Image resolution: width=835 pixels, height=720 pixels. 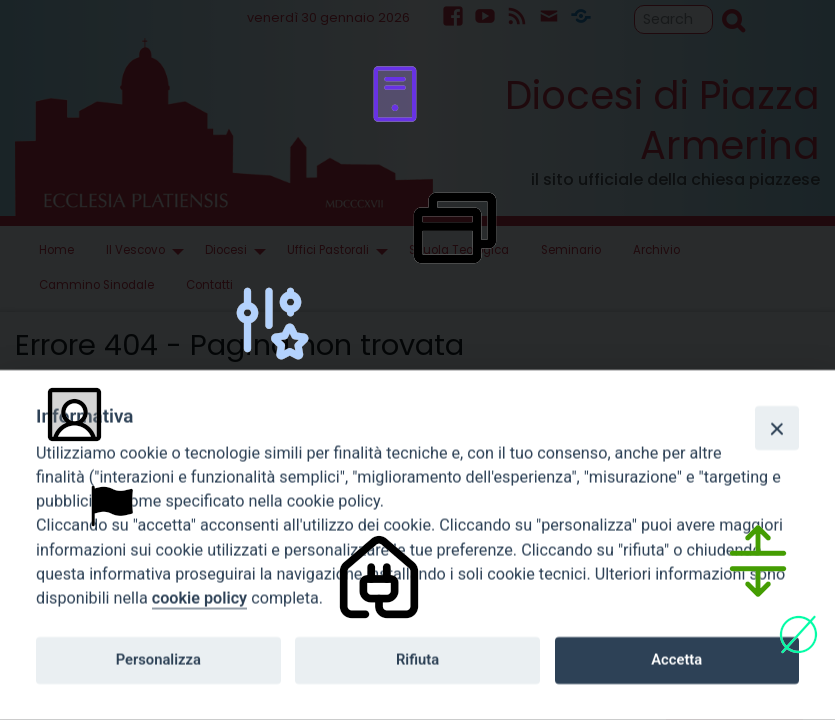 I want to click on view your profile, so click(x=74, y=414).